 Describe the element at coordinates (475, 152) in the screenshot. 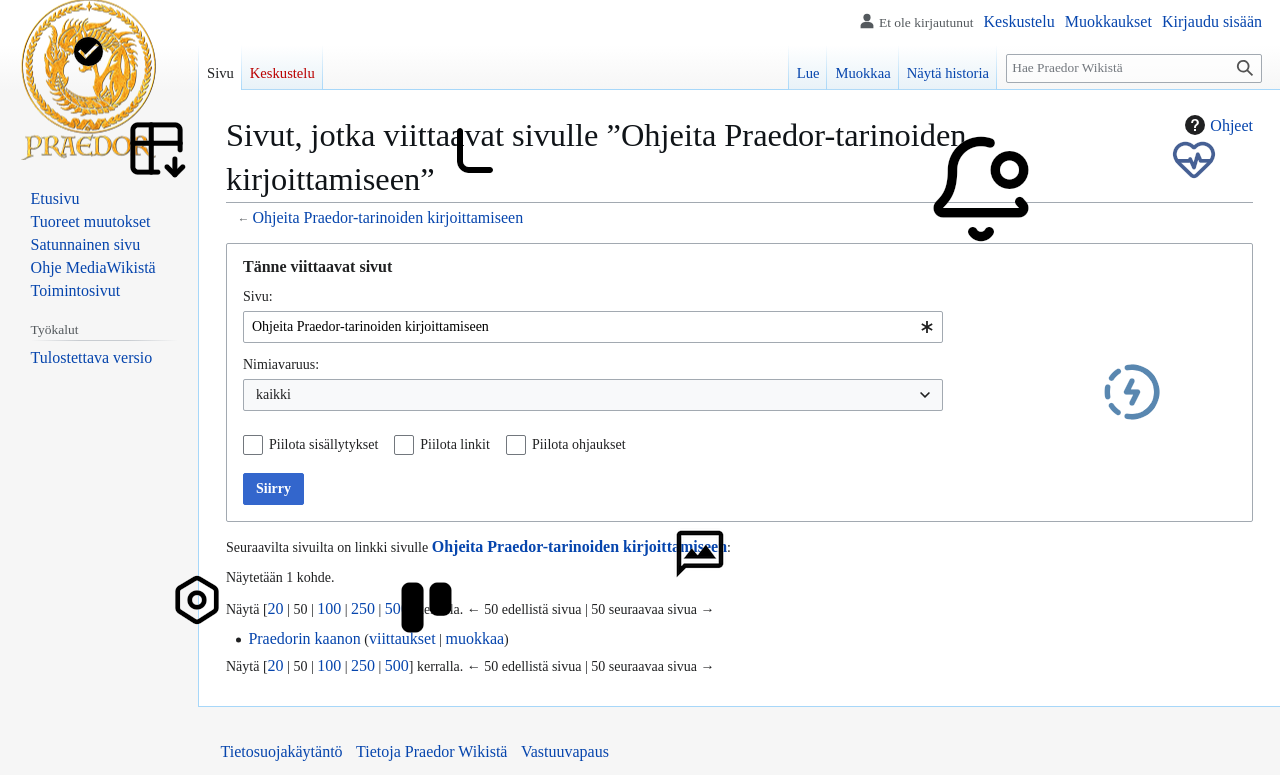

I see `romanian leu currency symbol` at that location.